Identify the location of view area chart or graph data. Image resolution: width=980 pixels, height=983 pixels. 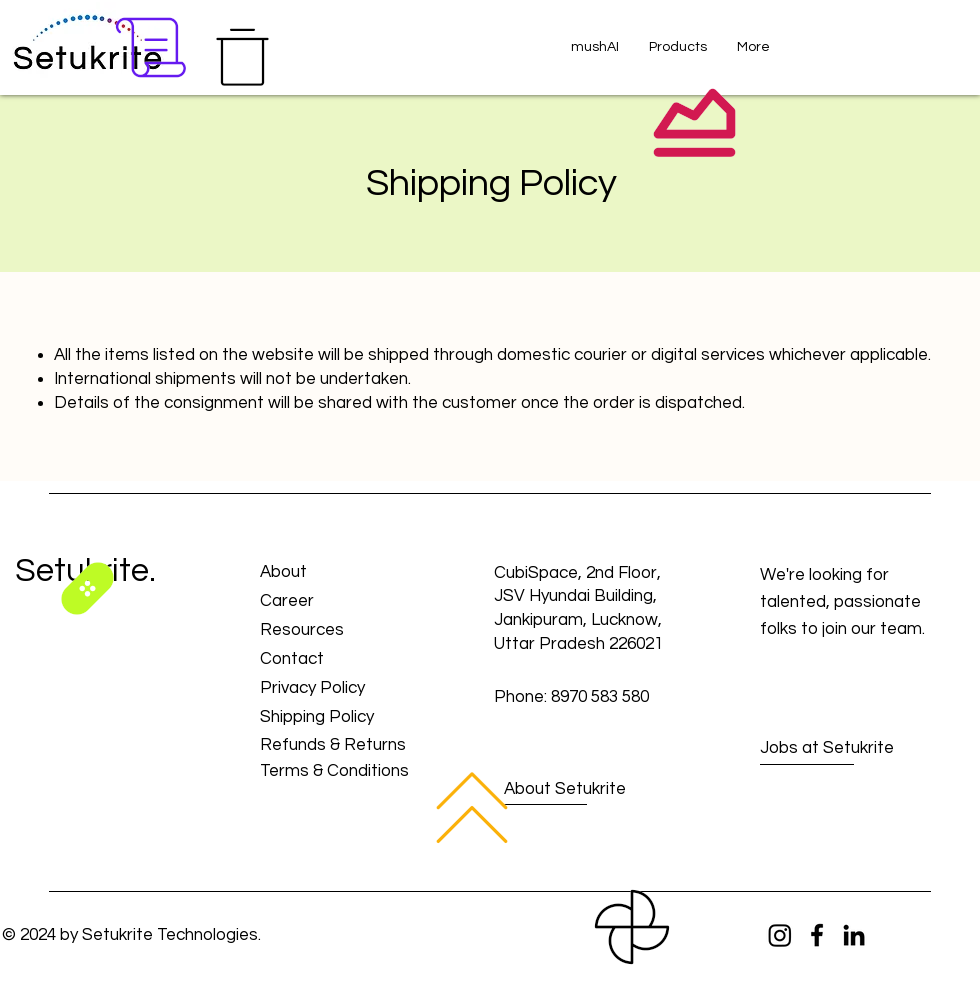
(694, 120).